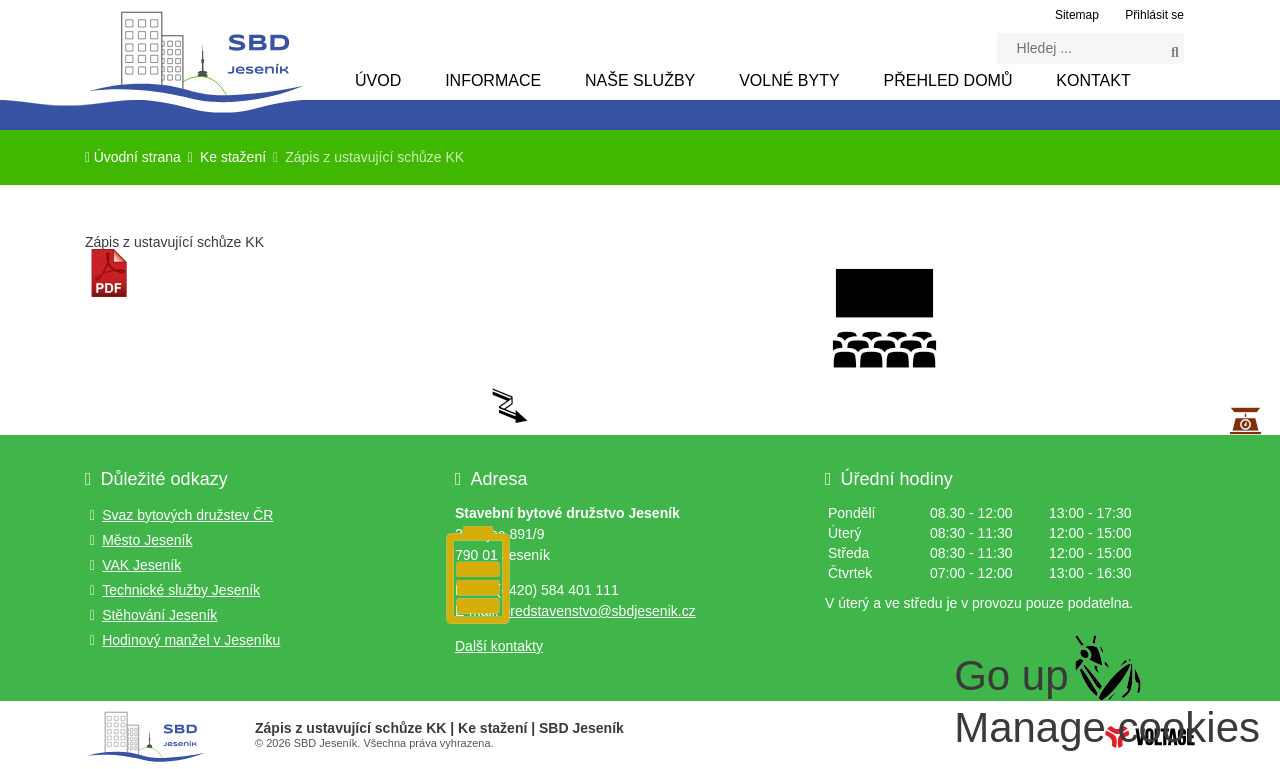 The image size is (1280, 769). What do you see at coordinates (478, 575) in the screenshot?
I see `indicates battery level at 75% charge` at bounding box center [478, 575].